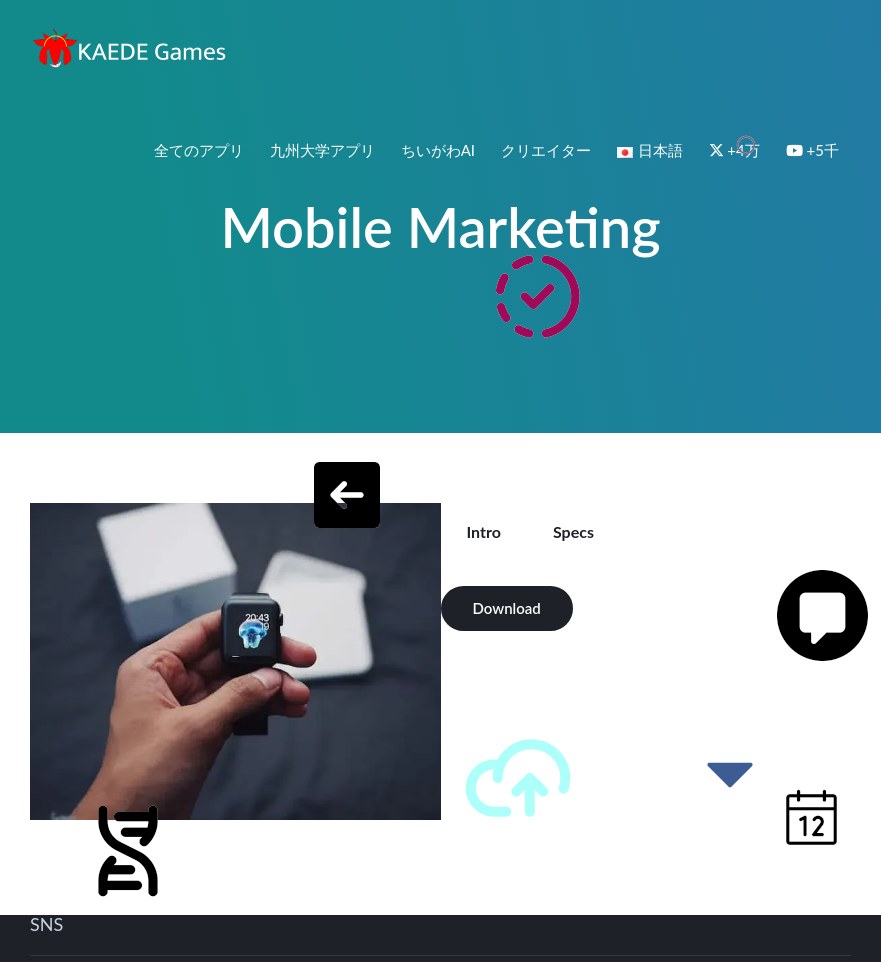  I want to click on view discussion feed, so click(822, 615).